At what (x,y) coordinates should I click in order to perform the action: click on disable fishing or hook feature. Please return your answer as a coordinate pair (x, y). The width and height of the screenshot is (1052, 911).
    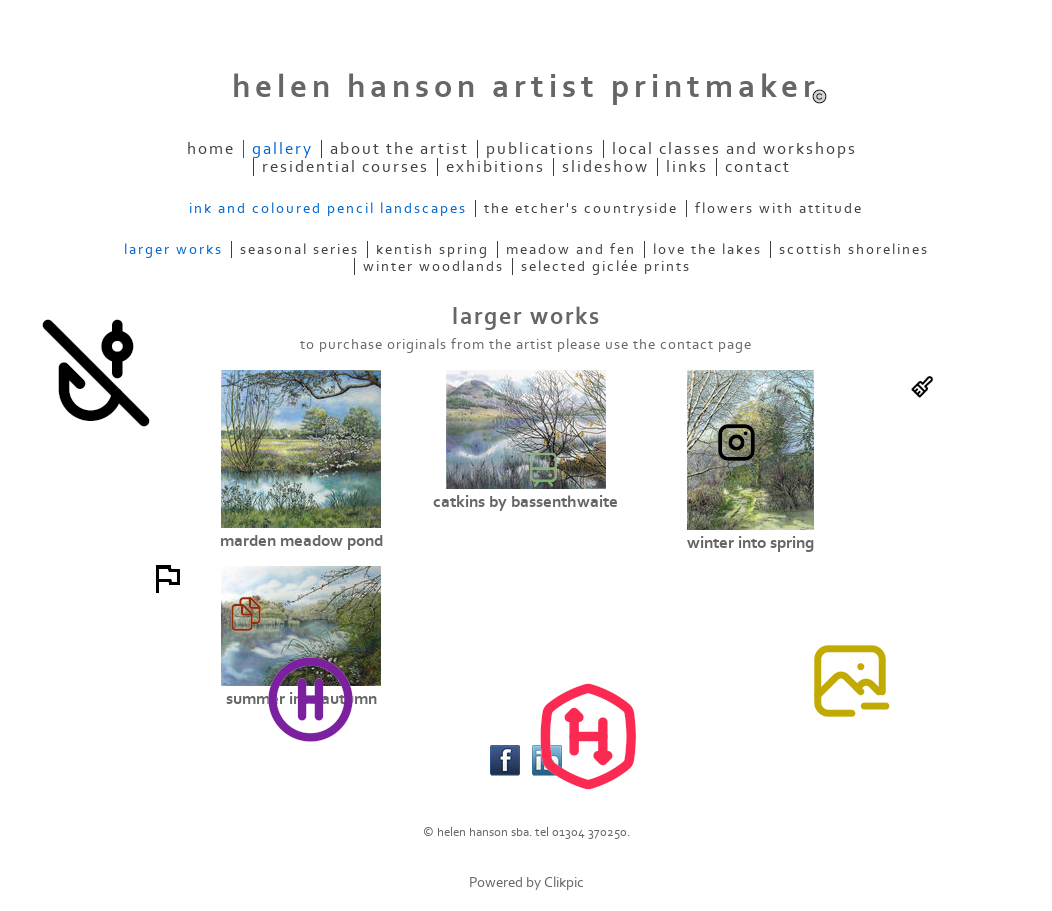
    Looking at the image, I should click on (96, 373).